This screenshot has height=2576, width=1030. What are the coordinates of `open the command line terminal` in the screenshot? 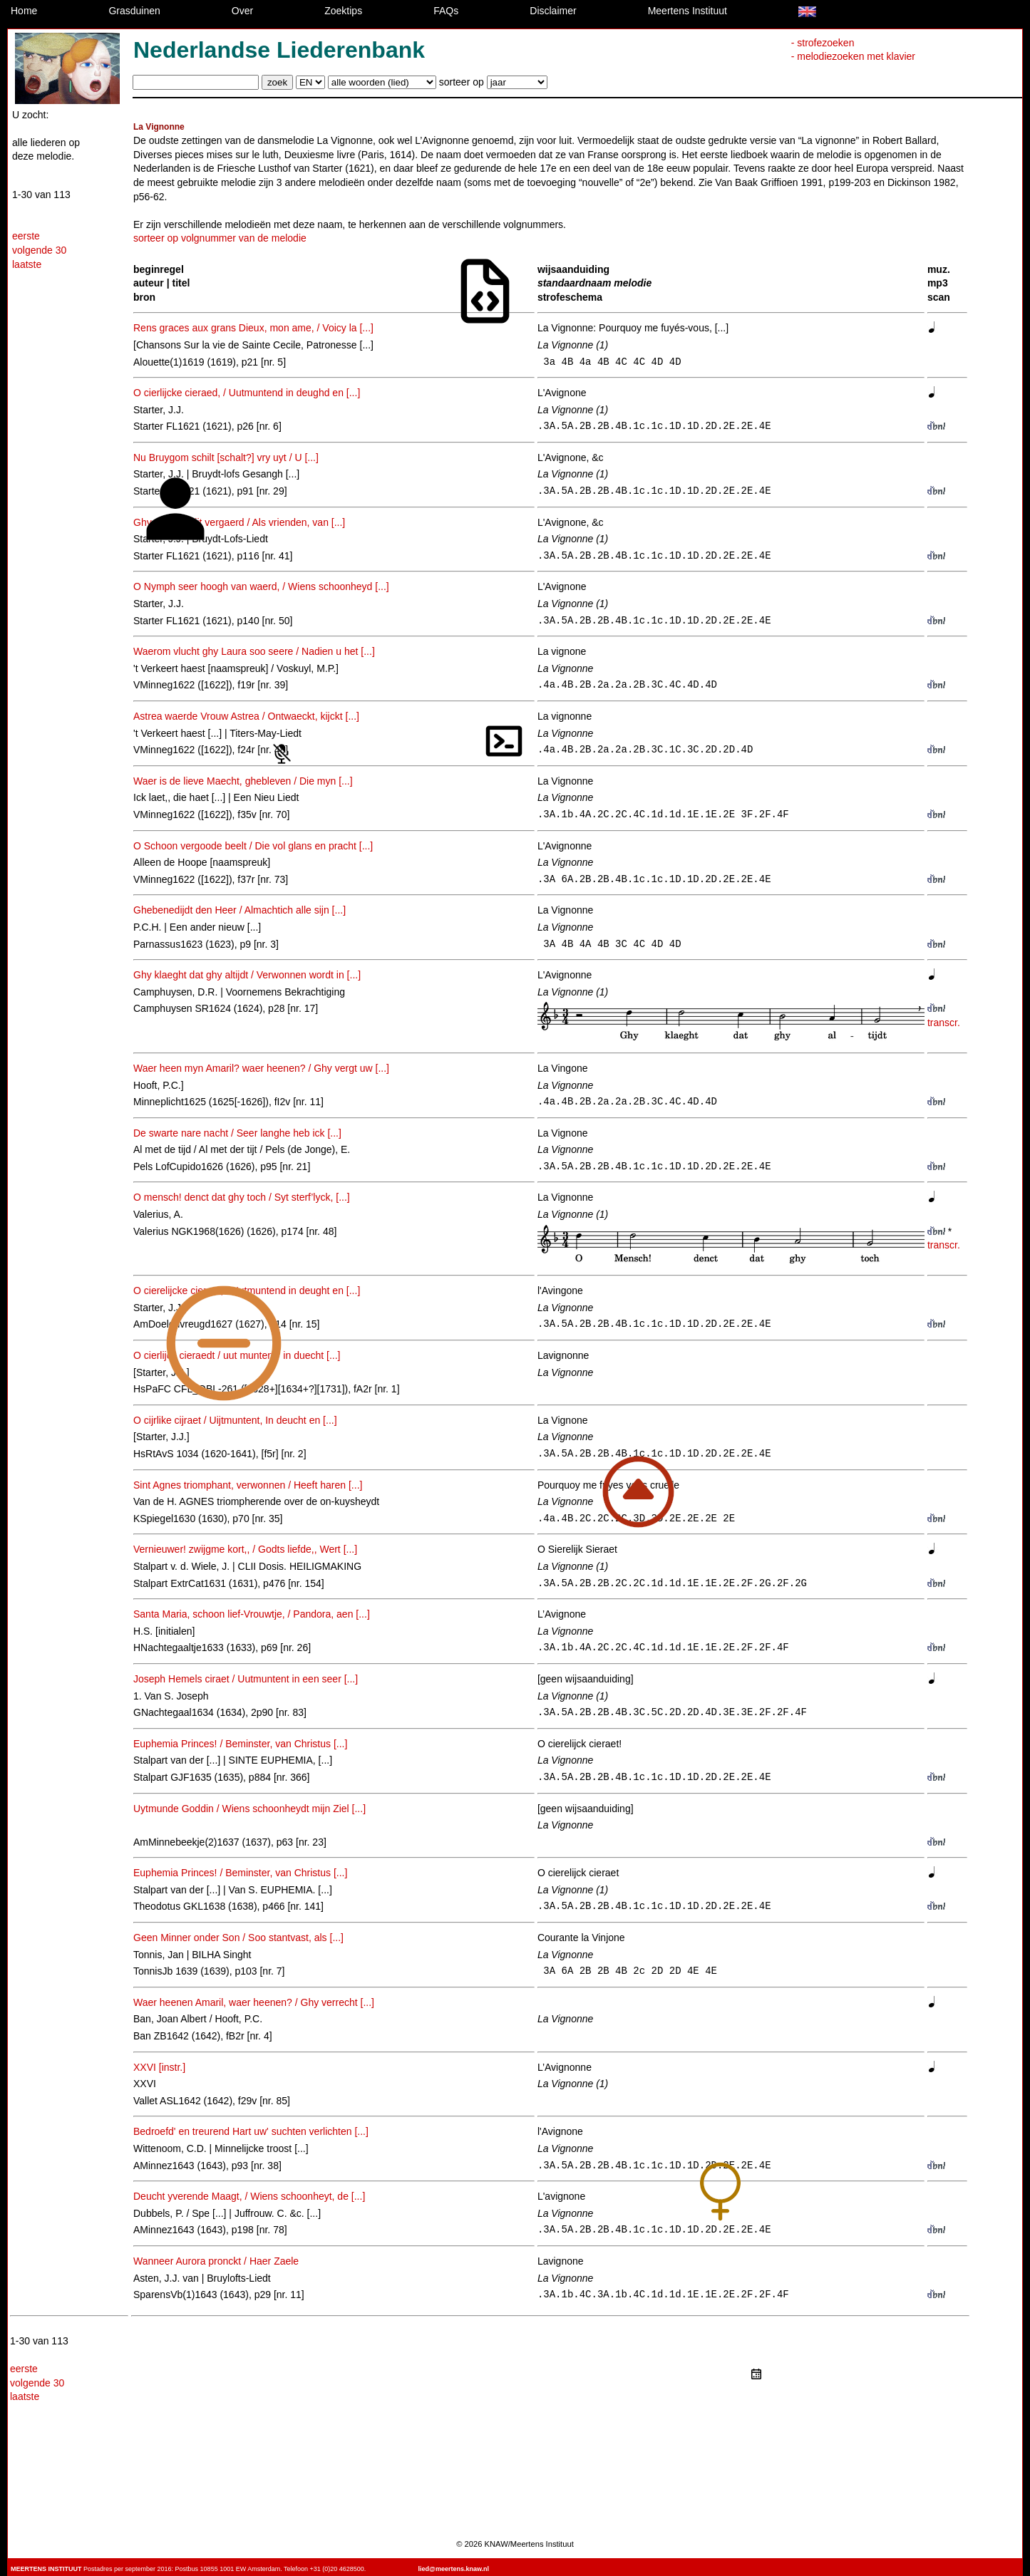 It's located at (504, 741).